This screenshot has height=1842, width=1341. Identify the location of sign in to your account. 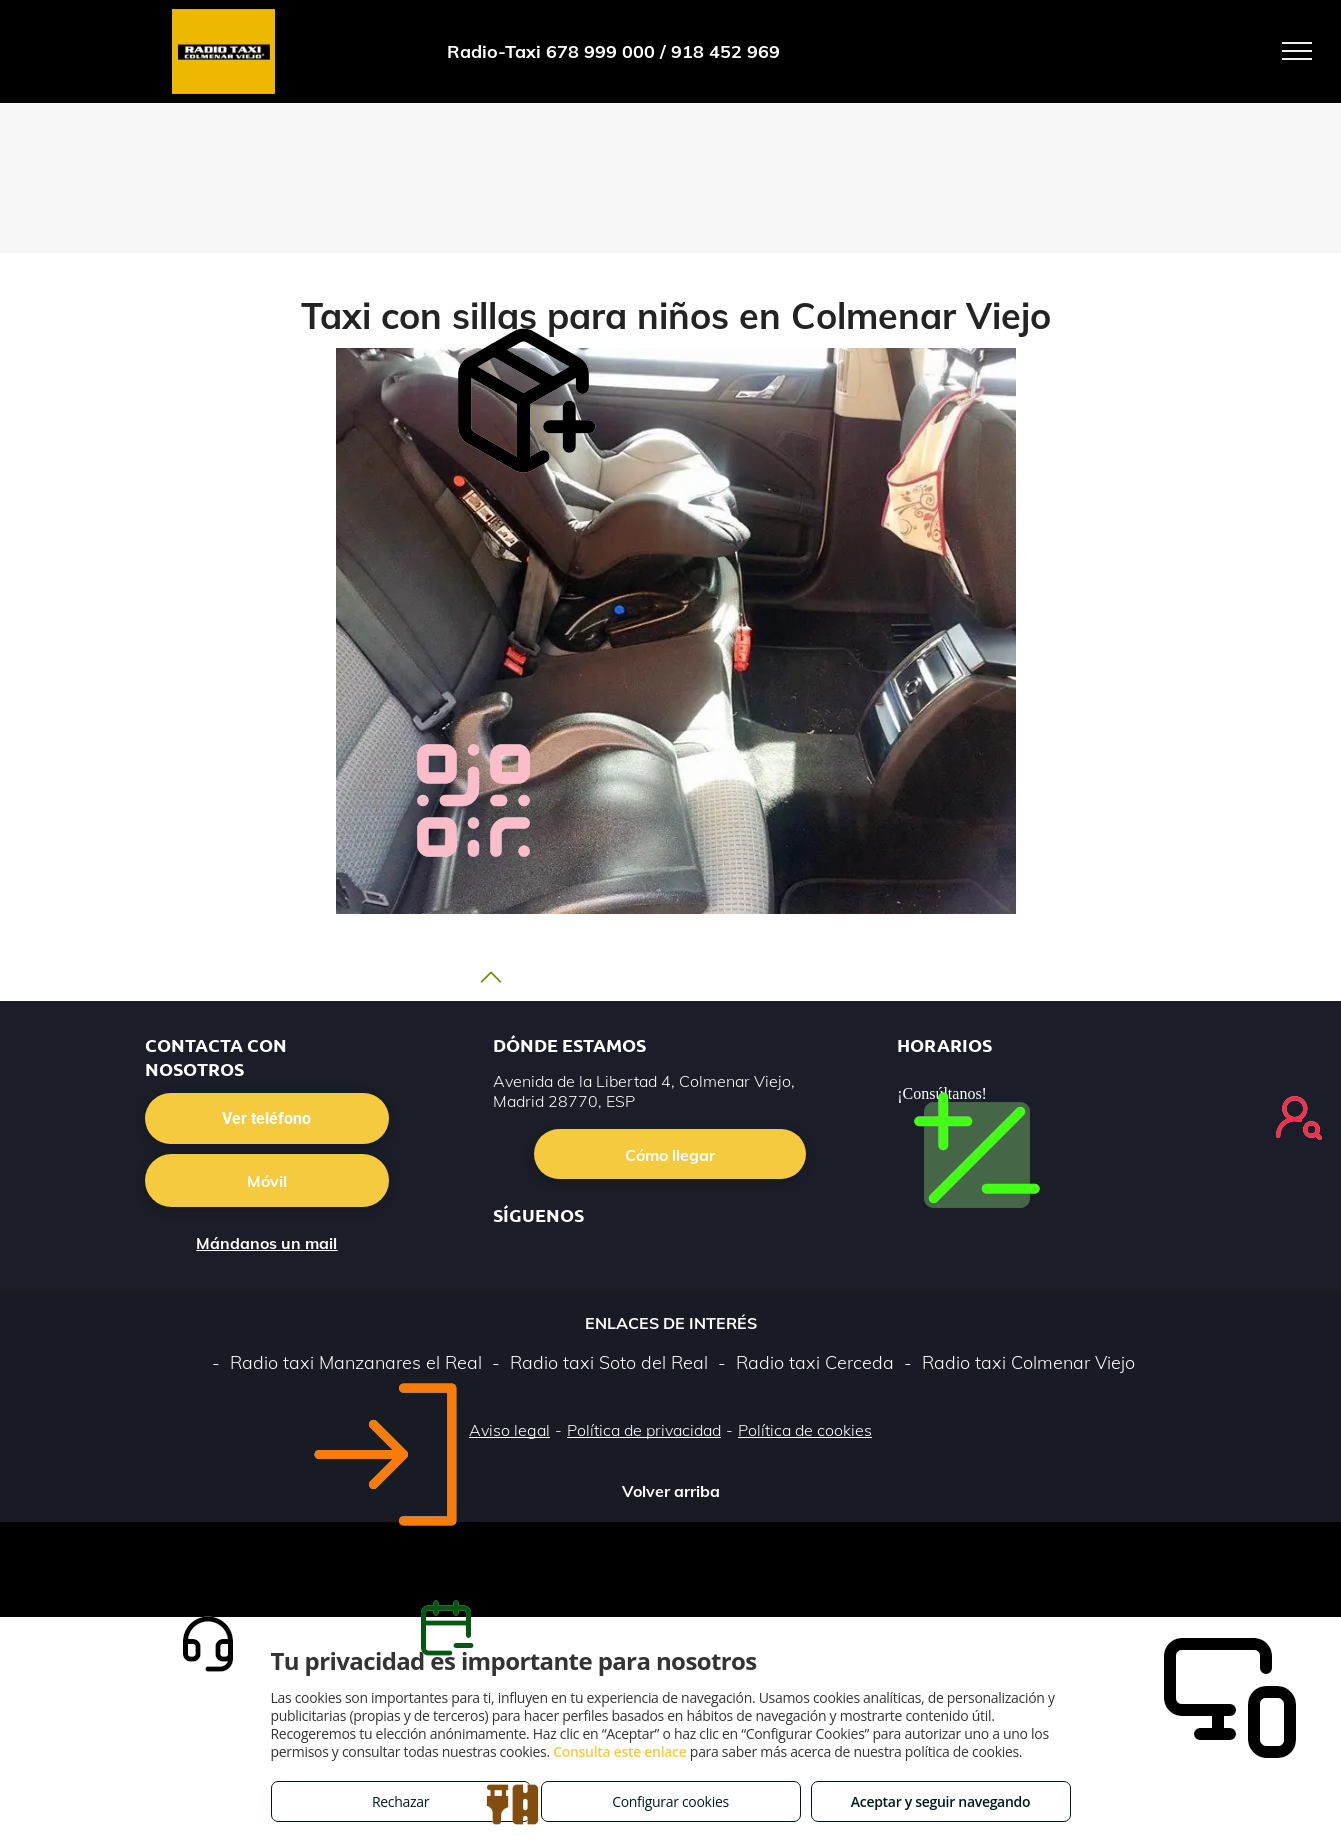
(397, 1454).